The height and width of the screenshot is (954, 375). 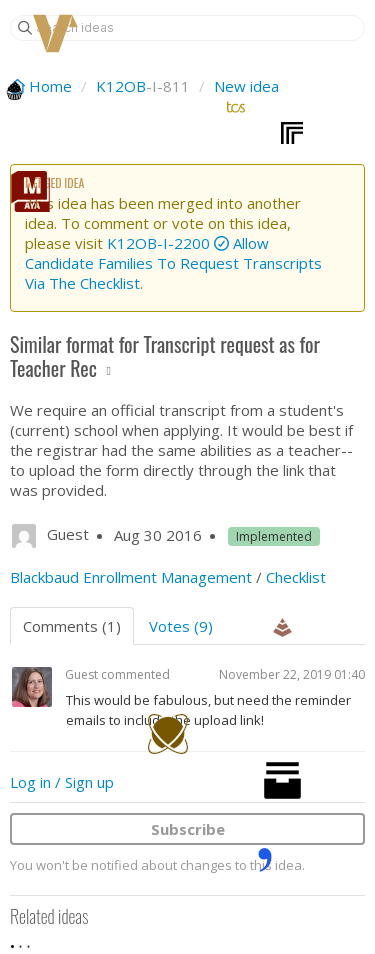 I want to click on access archived files or documents, so click(x=282, y=780).